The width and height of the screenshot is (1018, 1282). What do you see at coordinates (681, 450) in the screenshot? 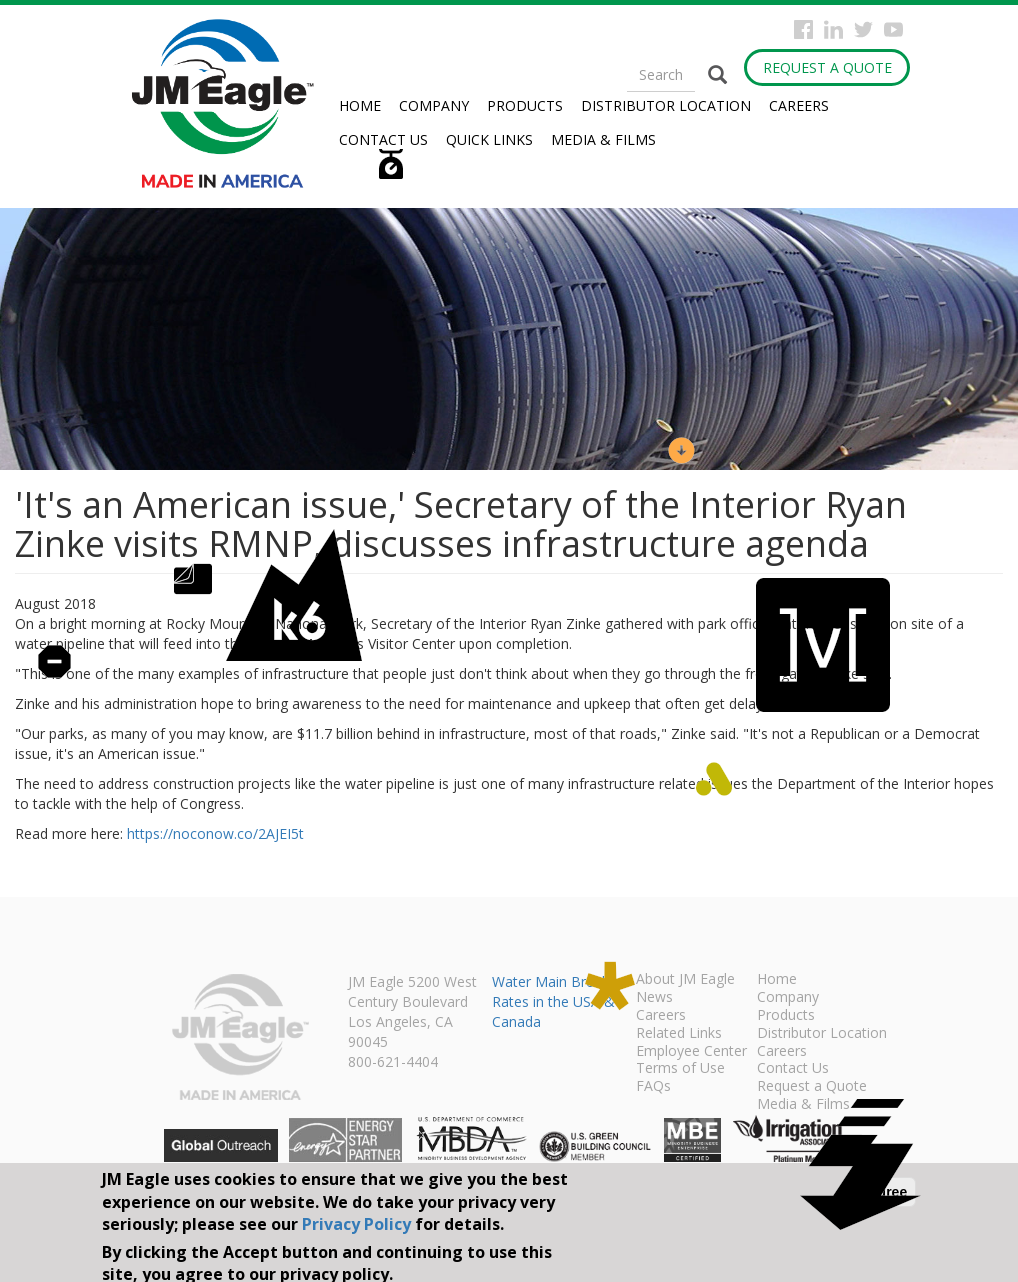
I see `download file or content` at bounding box center [681, 450].